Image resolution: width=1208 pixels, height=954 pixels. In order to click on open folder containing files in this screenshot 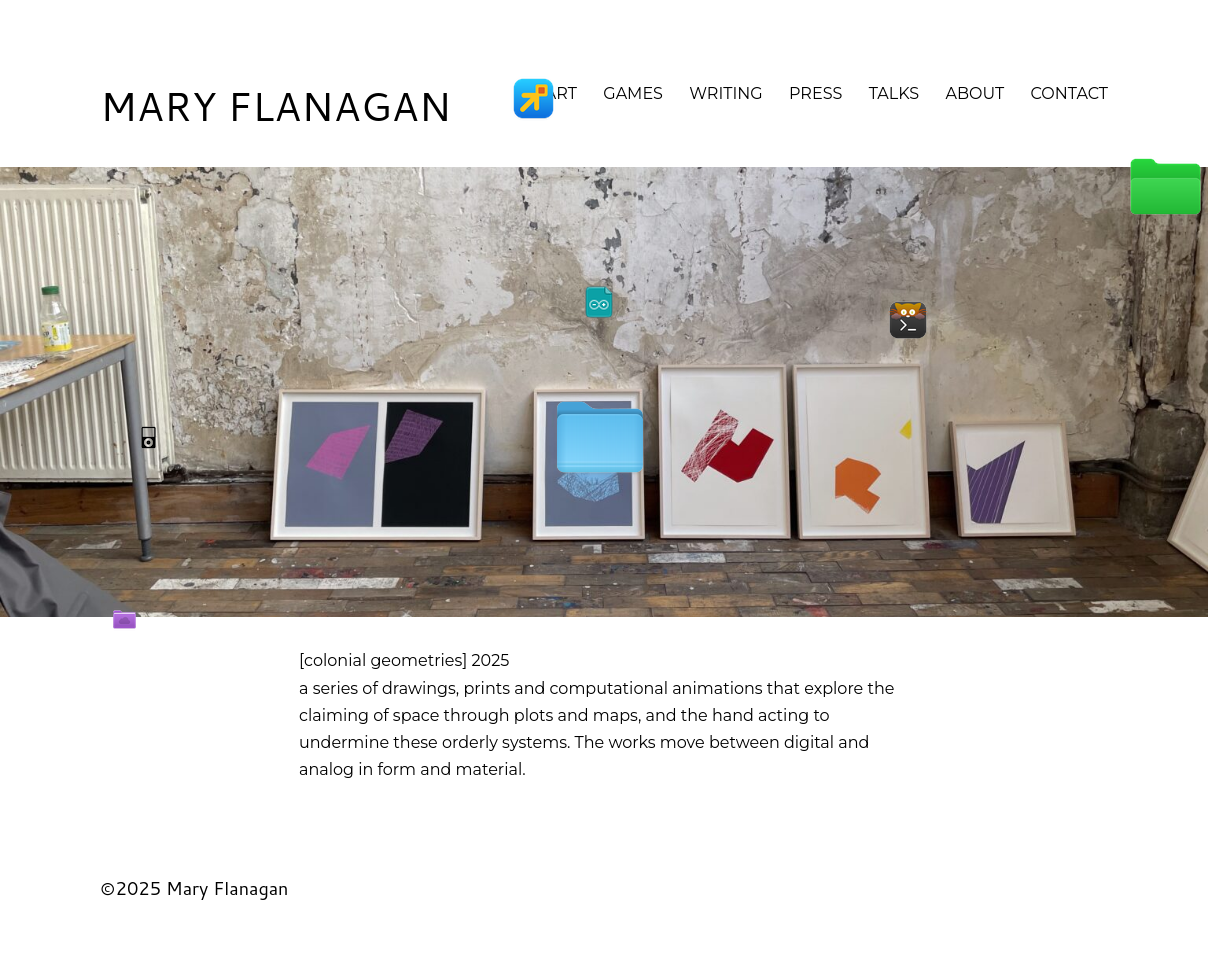, I will do `click(1165, 186)`.